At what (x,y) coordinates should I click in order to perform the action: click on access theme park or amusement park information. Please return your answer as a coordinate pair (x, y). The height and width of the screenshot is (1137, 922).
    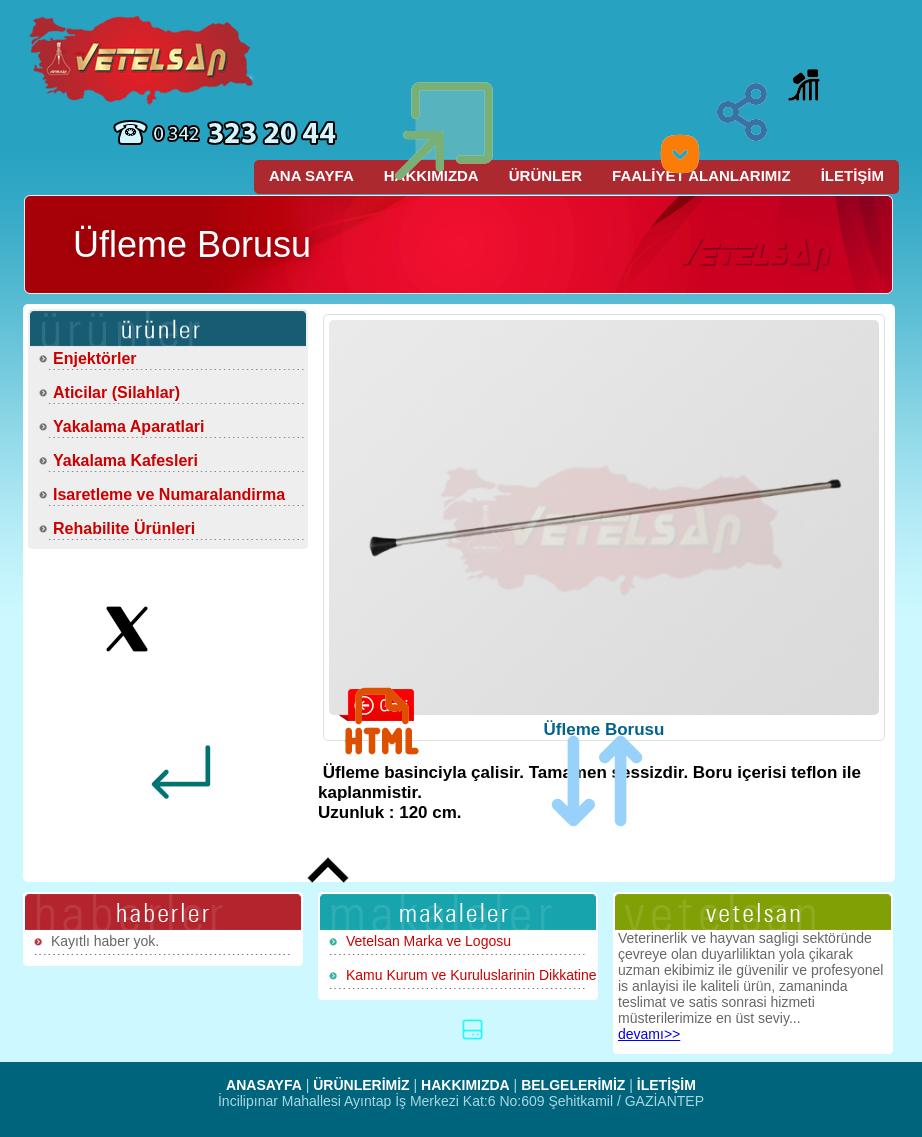
    Looking at the image, I should click on (804, 85).